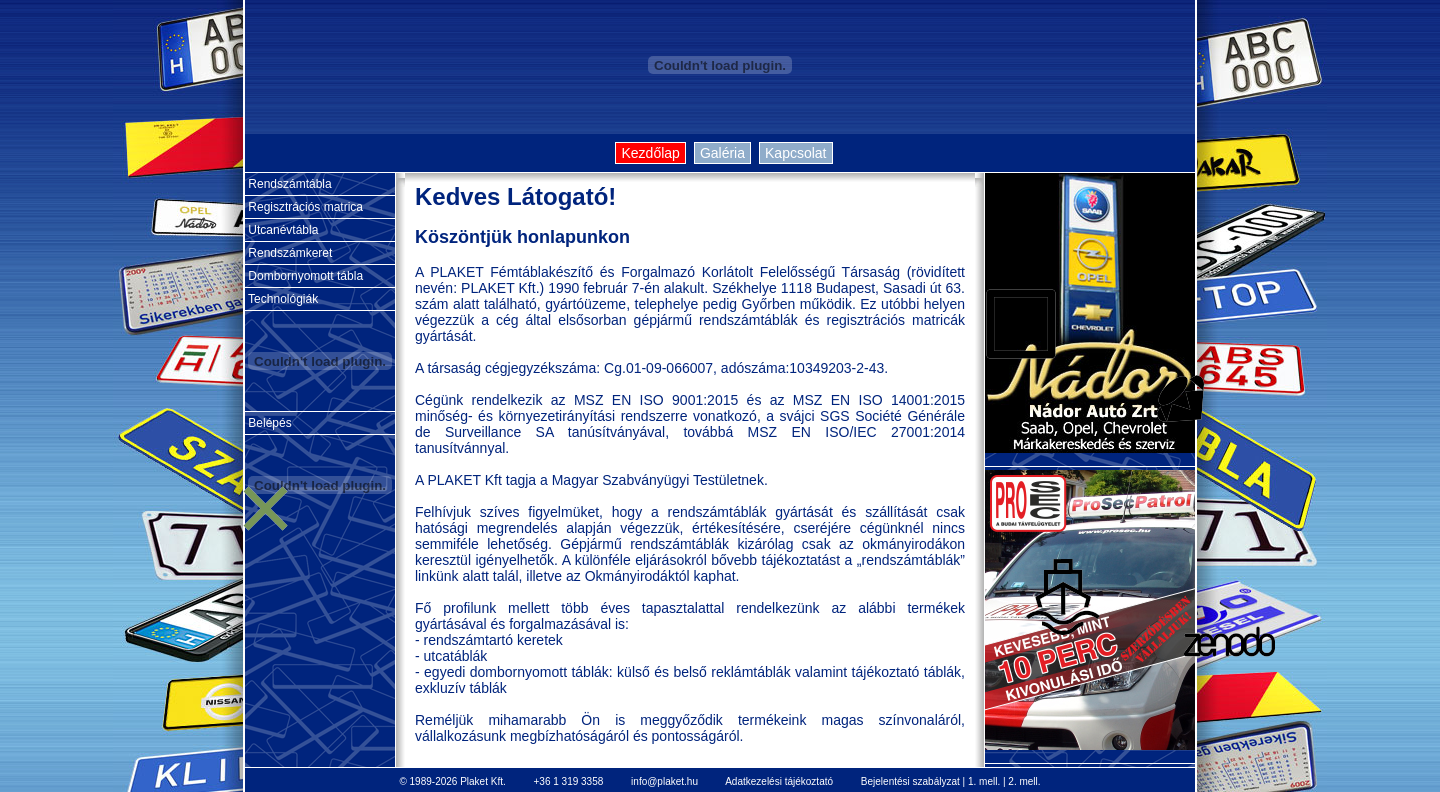 This screenshot has width=1440, height=792. I want to click on an unchecked checkbox awaiting selection, so click(1021, 324).